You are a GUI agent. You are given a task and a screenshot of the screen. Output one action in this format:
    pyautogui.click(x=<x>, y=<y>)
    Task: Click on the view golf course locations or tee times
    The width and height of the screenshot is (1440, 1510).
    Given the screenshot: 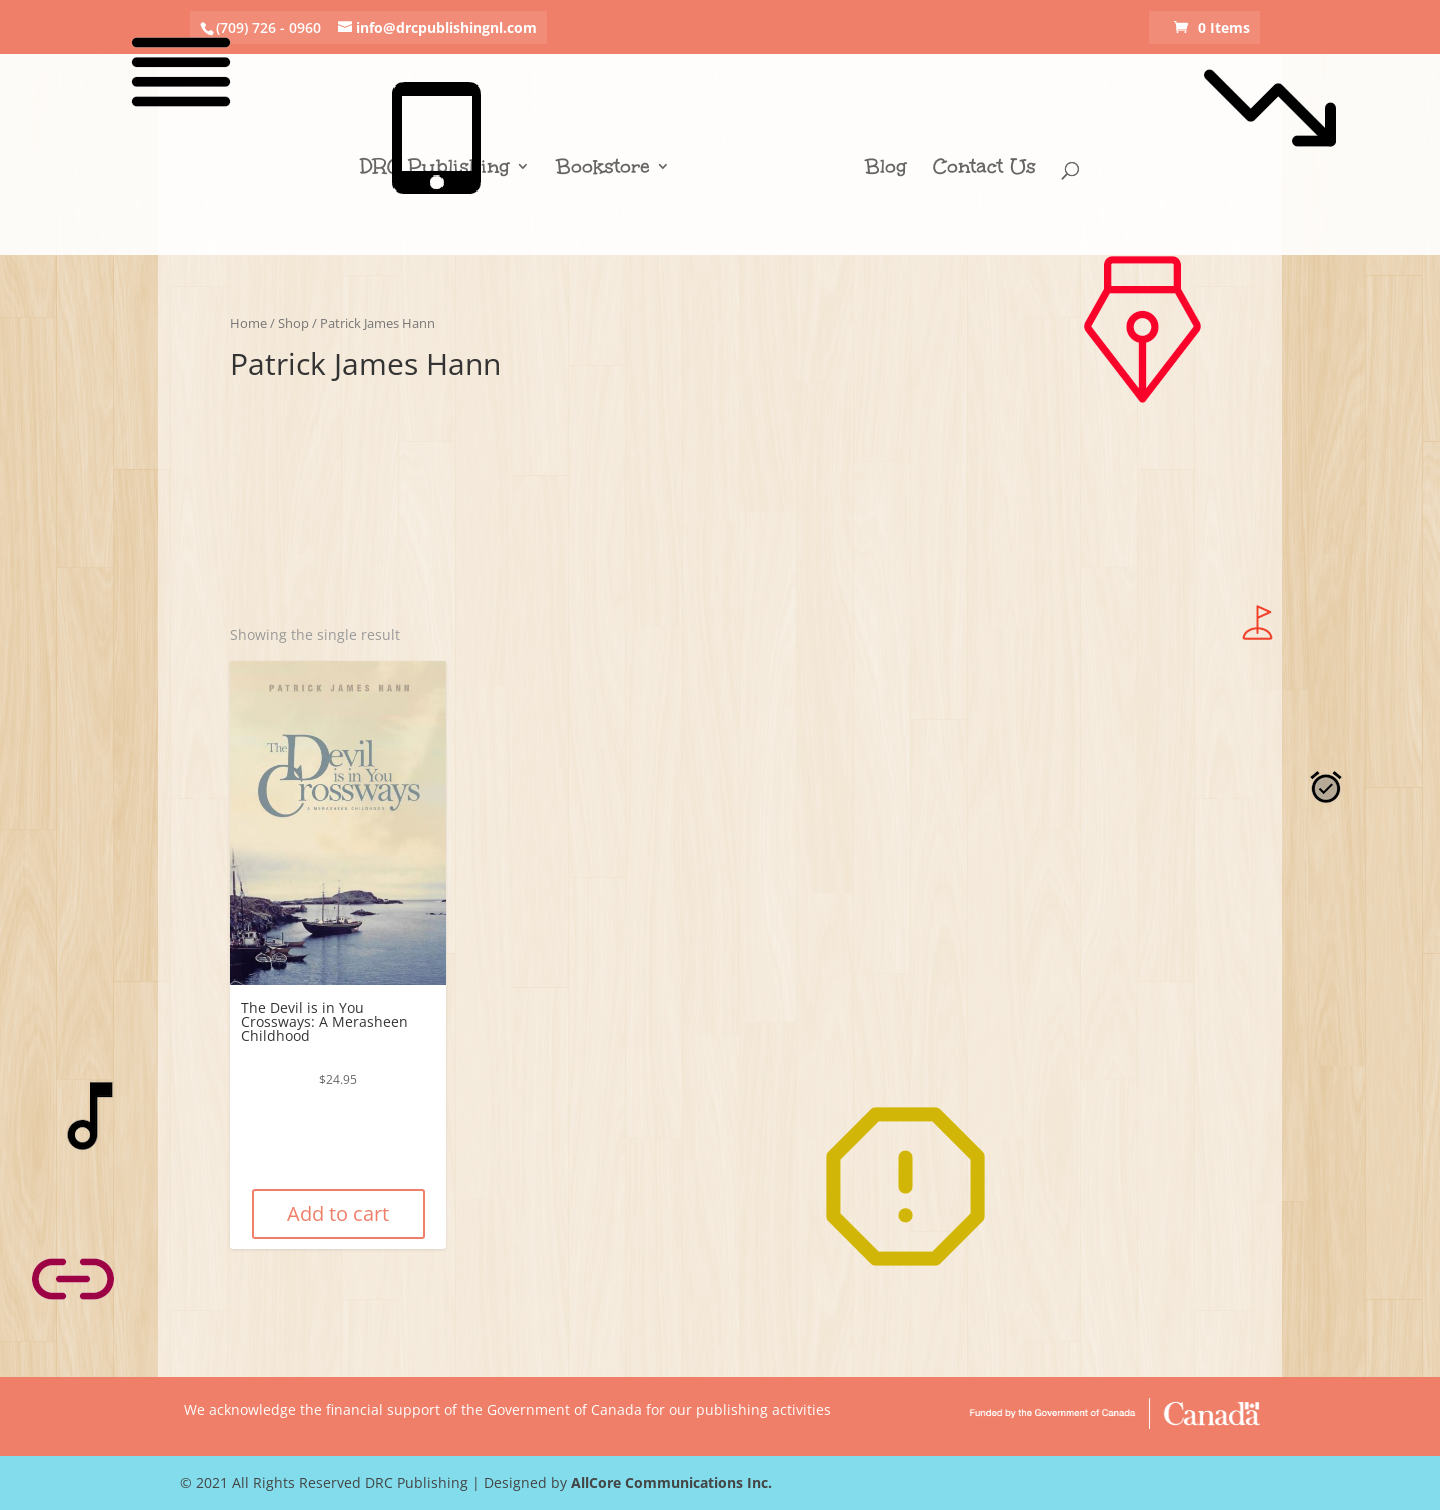 What is the action you would take?
    pyautogui.click(x=1257, y=622)
    